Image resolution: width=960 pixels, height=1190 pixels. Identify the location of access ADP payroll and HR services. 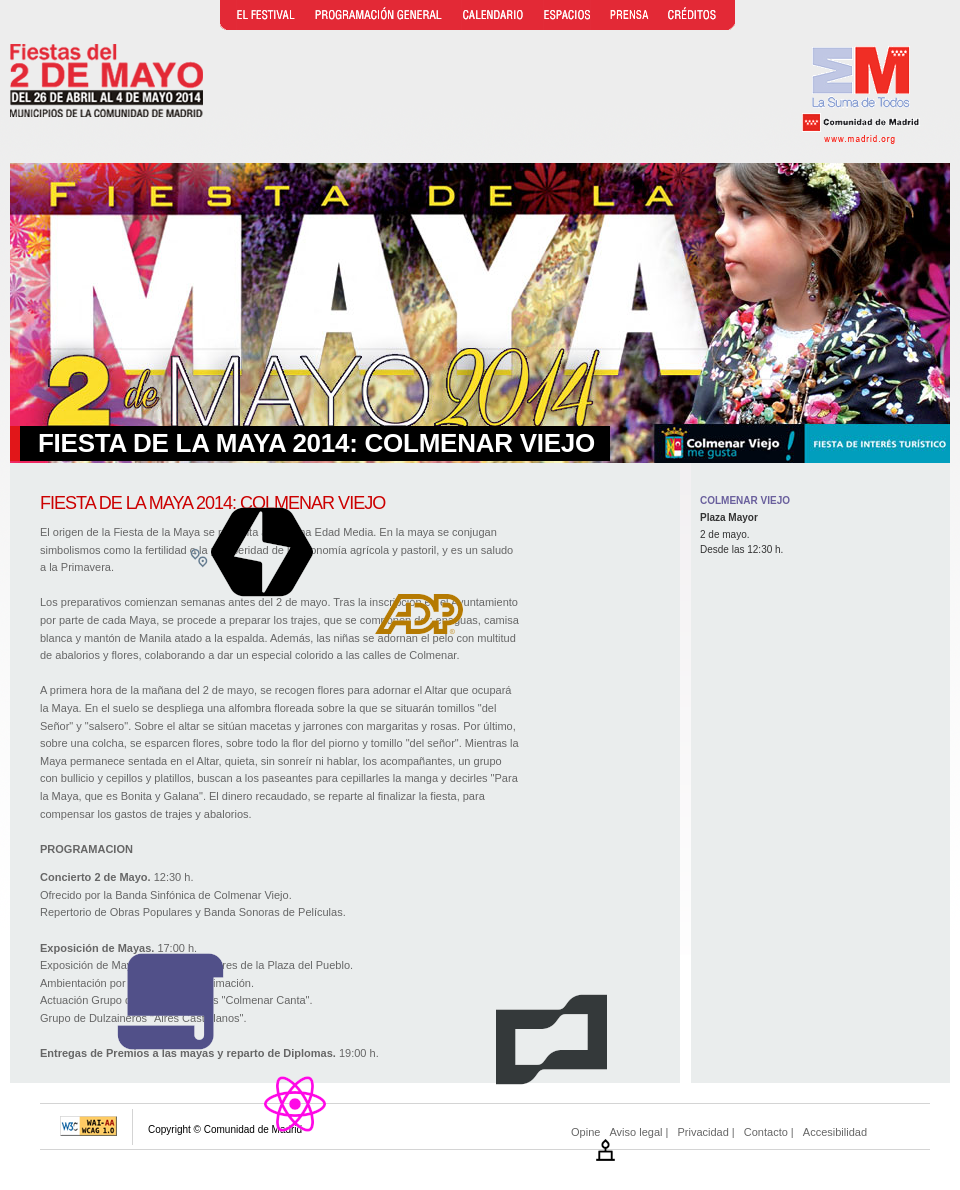
(419, 614).